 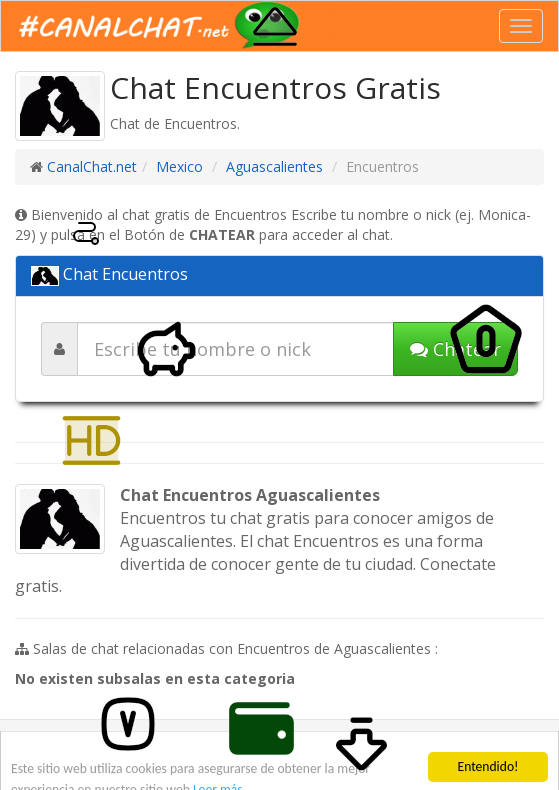 I want to click on access your wallet or payment methods, so click(x=261, y=730).